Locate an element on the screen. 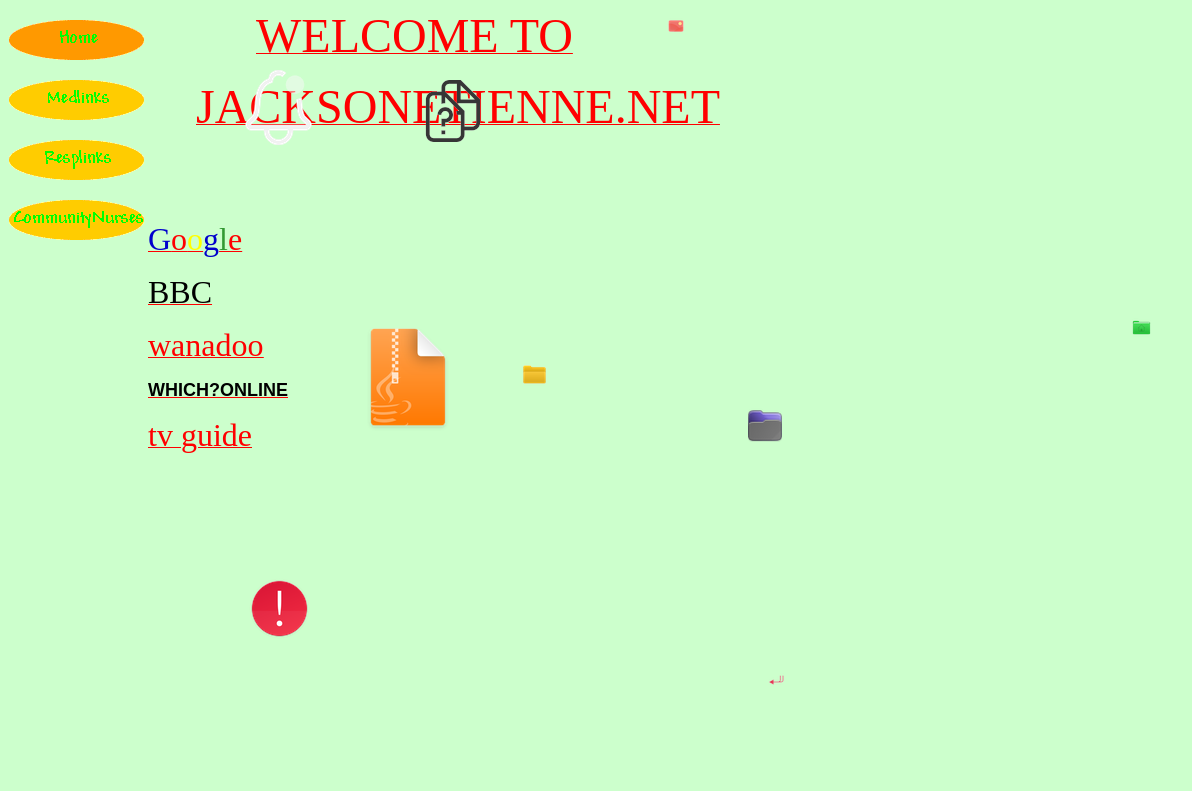 This screenshot has height=791, width=1192. open your home folder is located at coordinates (1141, 327).